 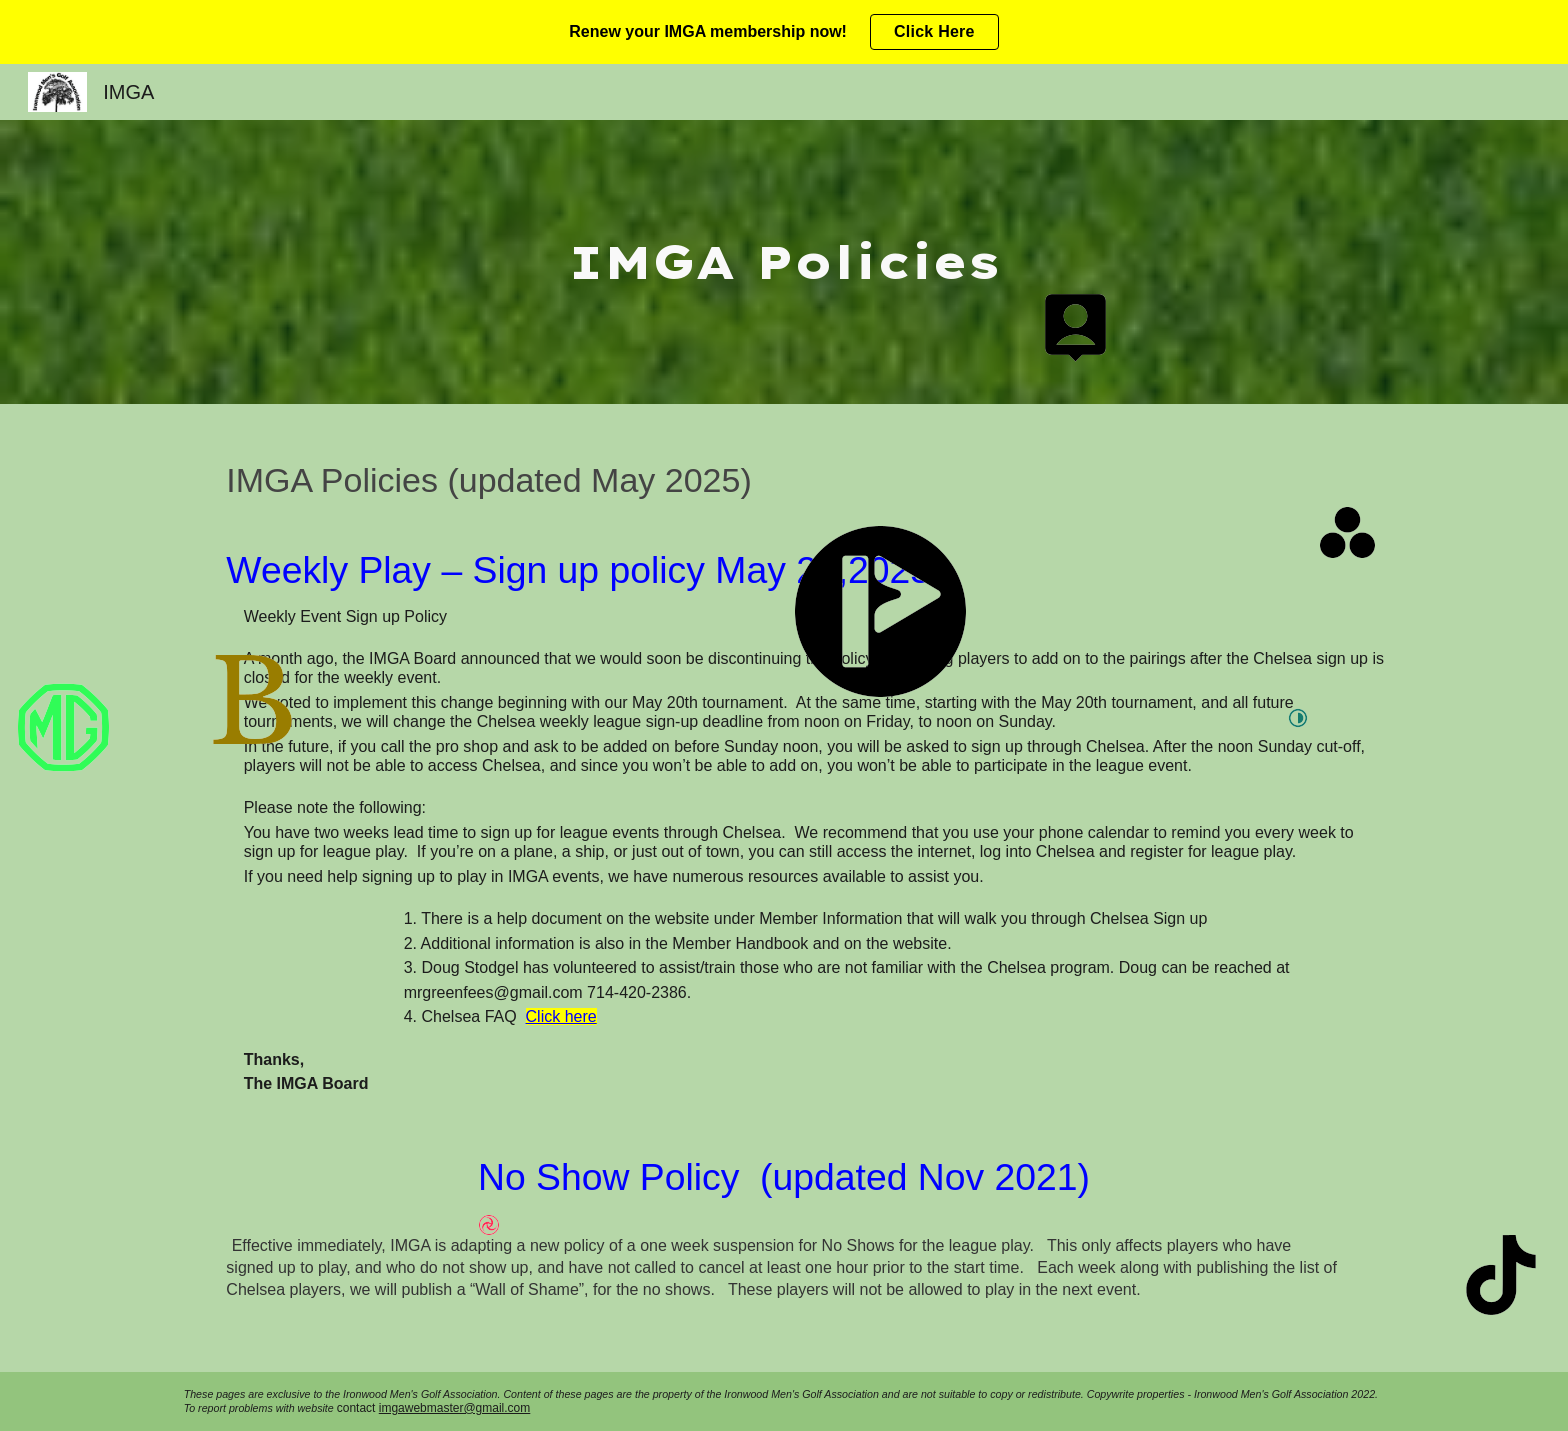 What do you see at coordinates (1501, 1275) in the screenshot?
I see `open the TikTok app` at bounding box center [1501, 1275].